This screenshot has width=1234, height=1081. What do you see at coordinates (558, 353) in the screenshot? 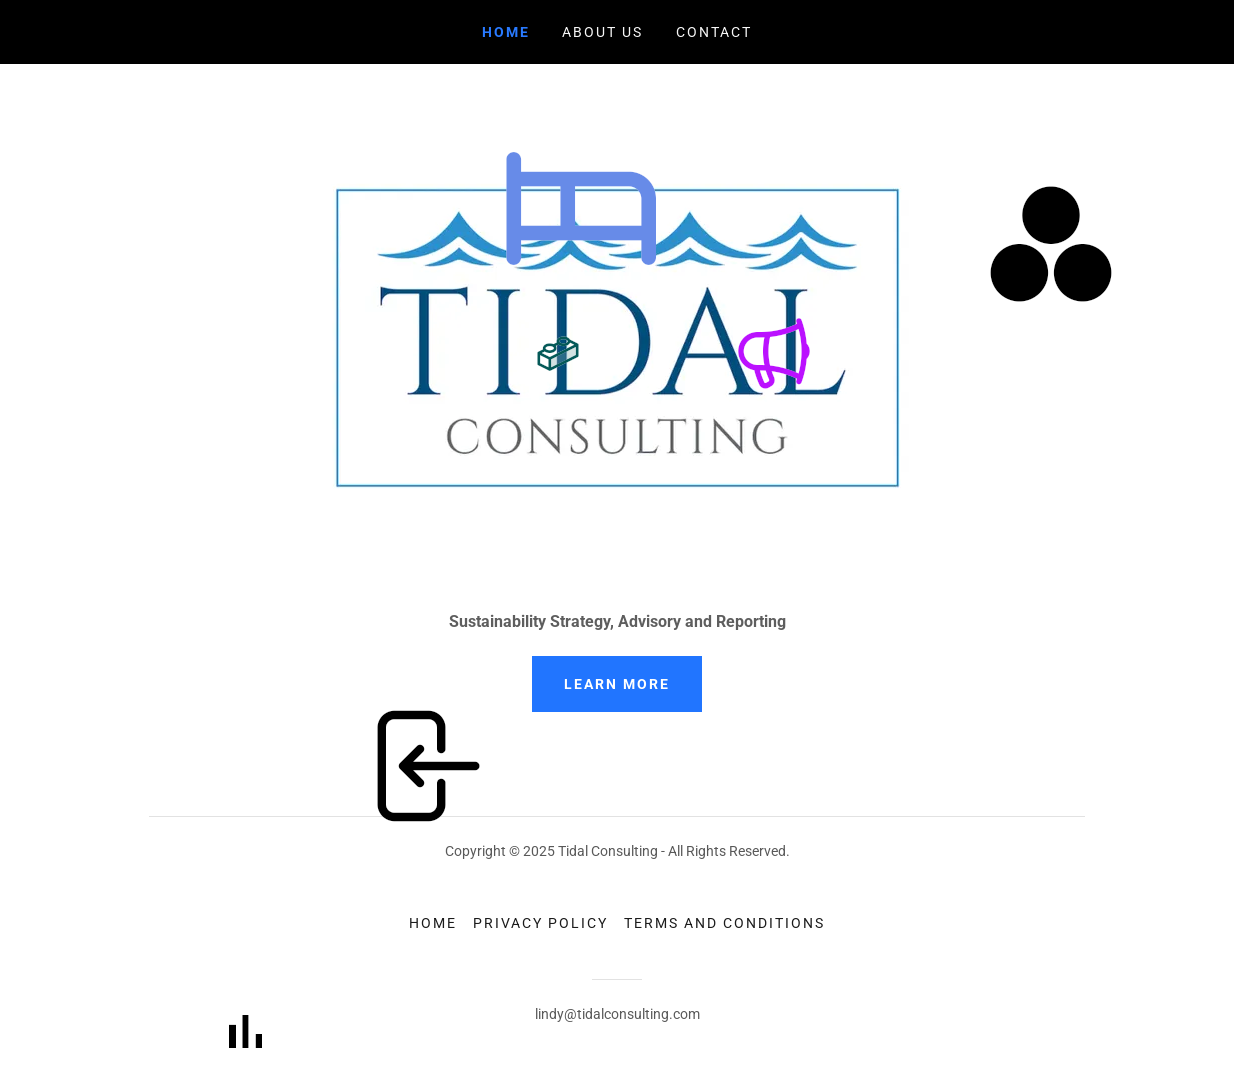
I see `access building or construction tools` at bounding box center [558, 353].